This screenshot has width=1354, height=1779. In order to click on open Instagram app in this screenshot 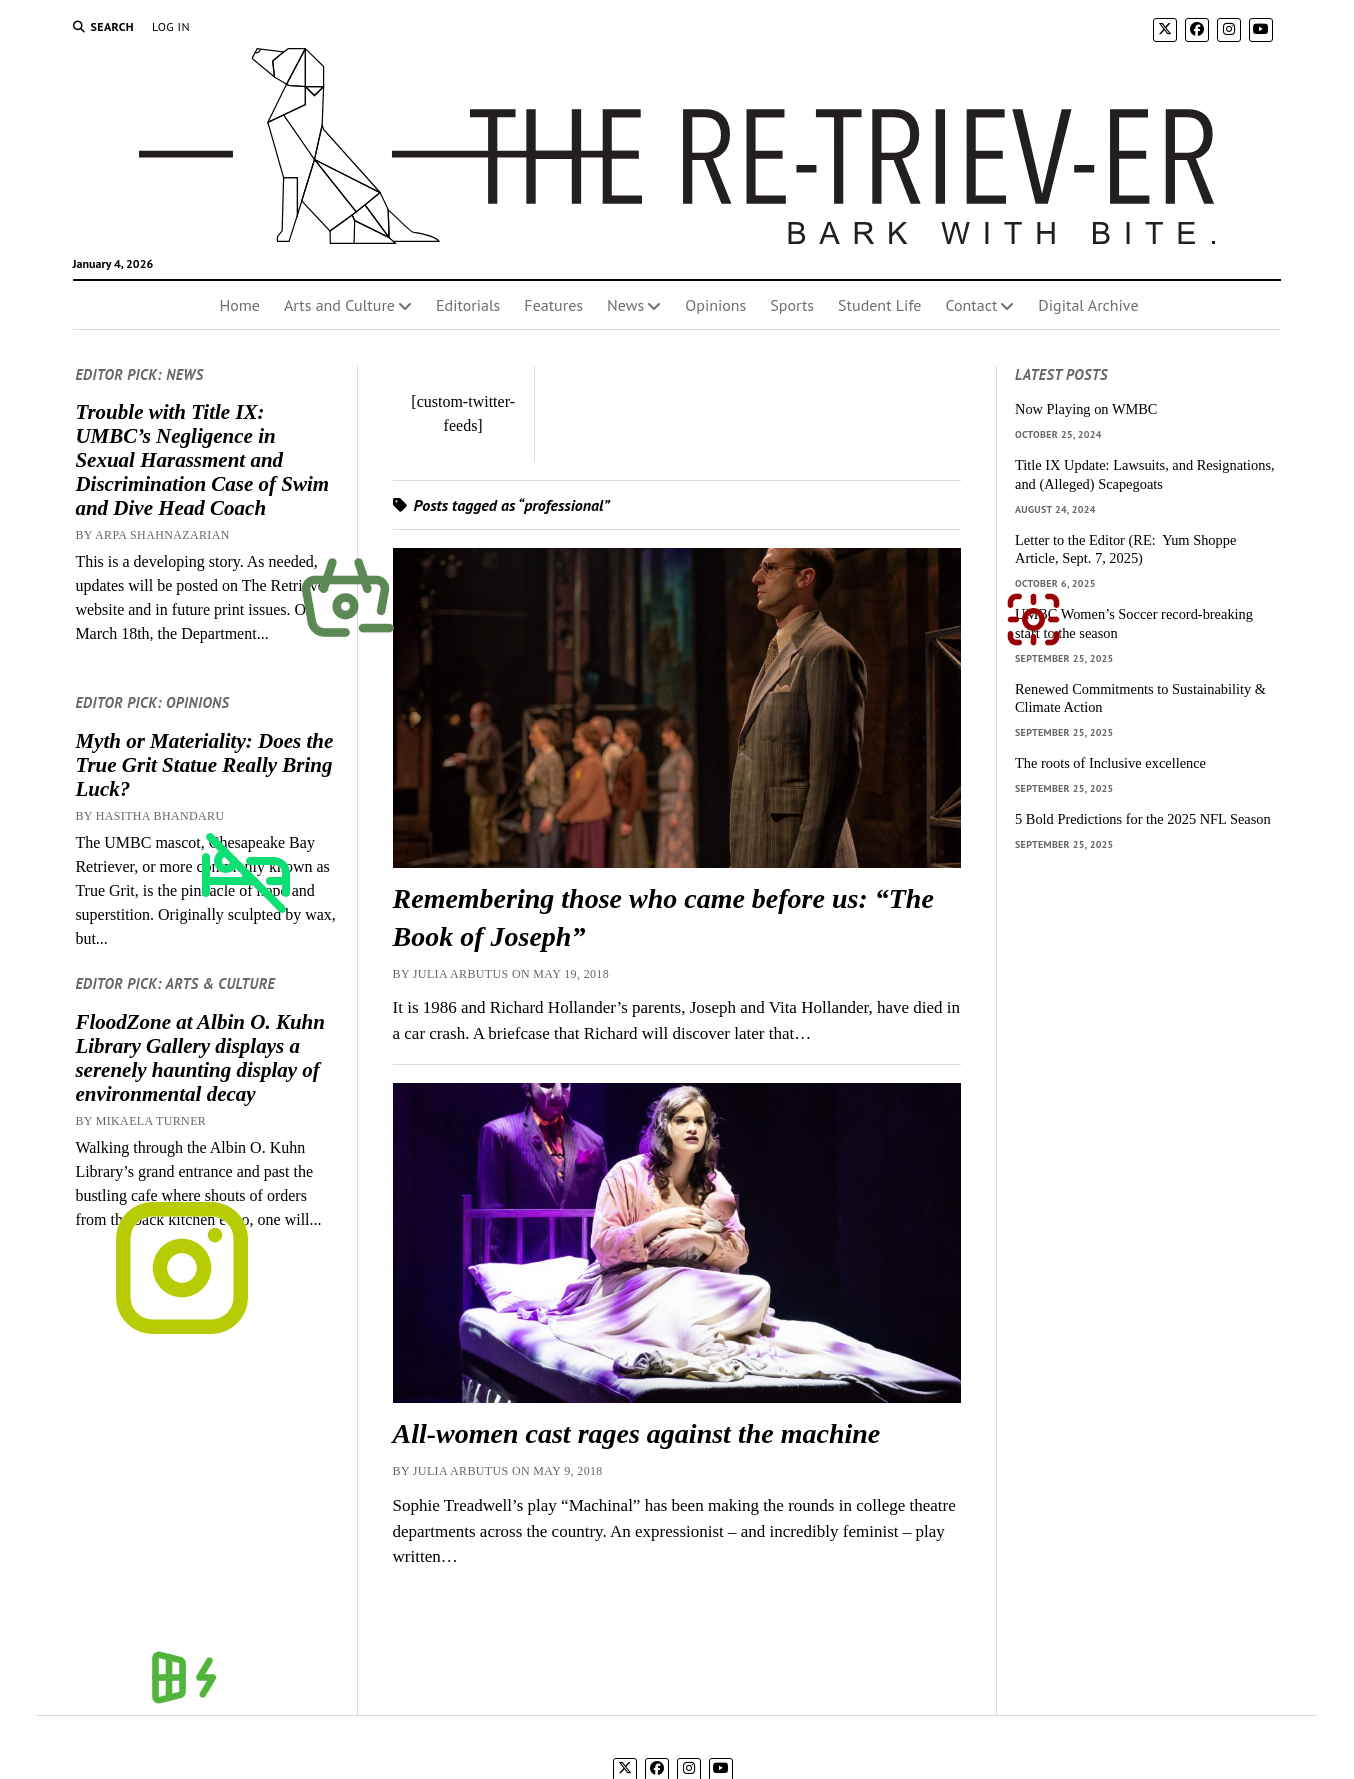, I will do `click(182, 1268)`.